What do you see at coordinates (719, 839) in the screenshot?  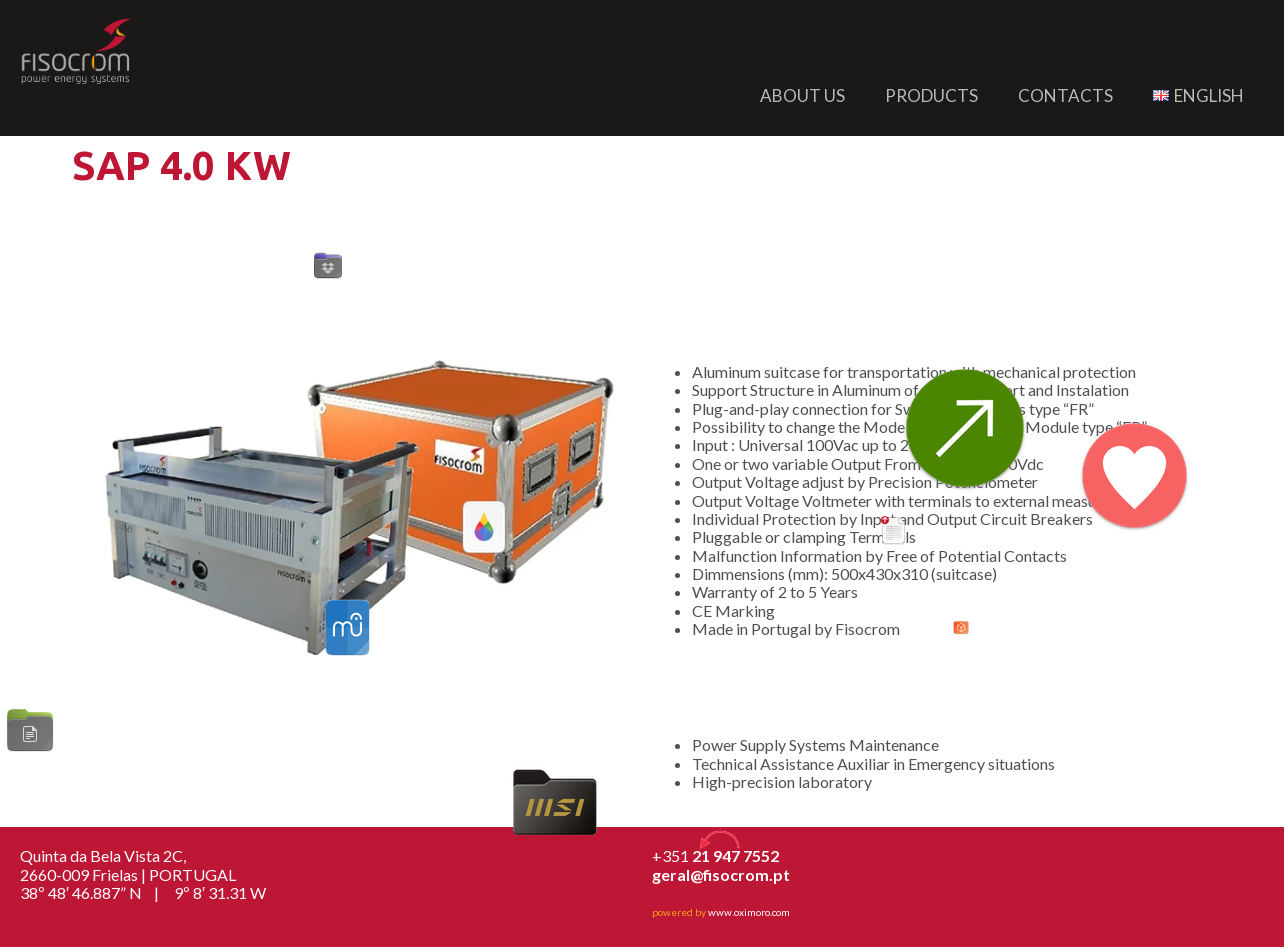 I see `undo the last action` at bounding box center [719, 839].